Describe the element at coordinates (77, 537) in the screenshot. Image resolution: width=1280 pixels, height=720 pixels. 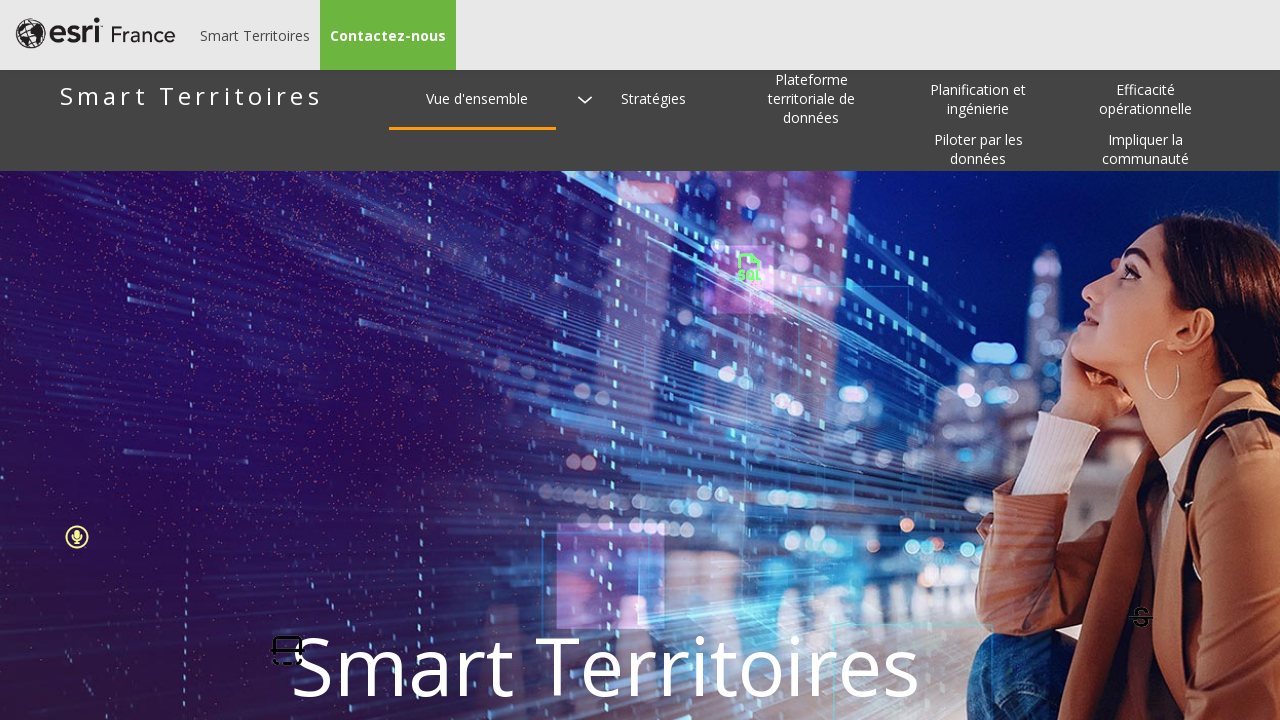
I see `tap to start voice input` at that location.